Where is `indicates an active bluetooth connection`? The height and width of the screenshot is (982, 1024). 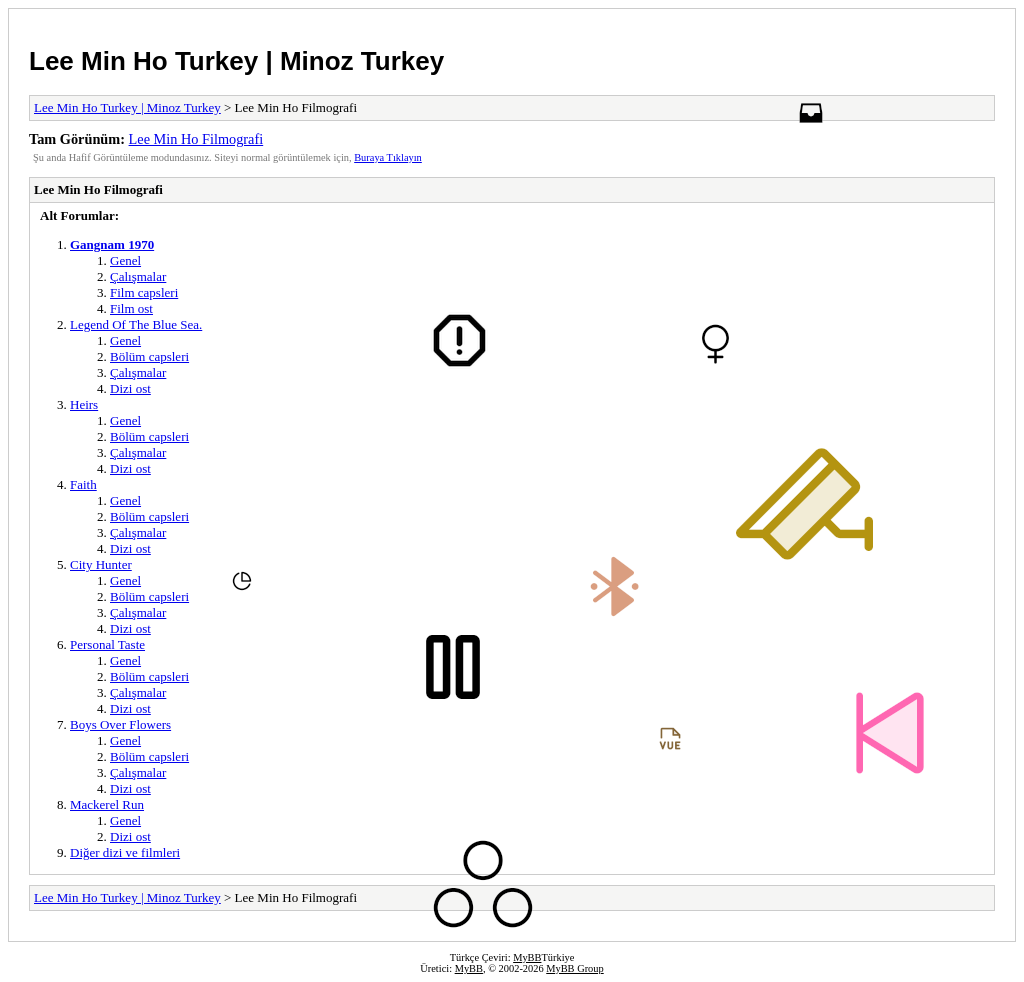 indicates an active bluetooth connection is located at coordinates (613, 586).